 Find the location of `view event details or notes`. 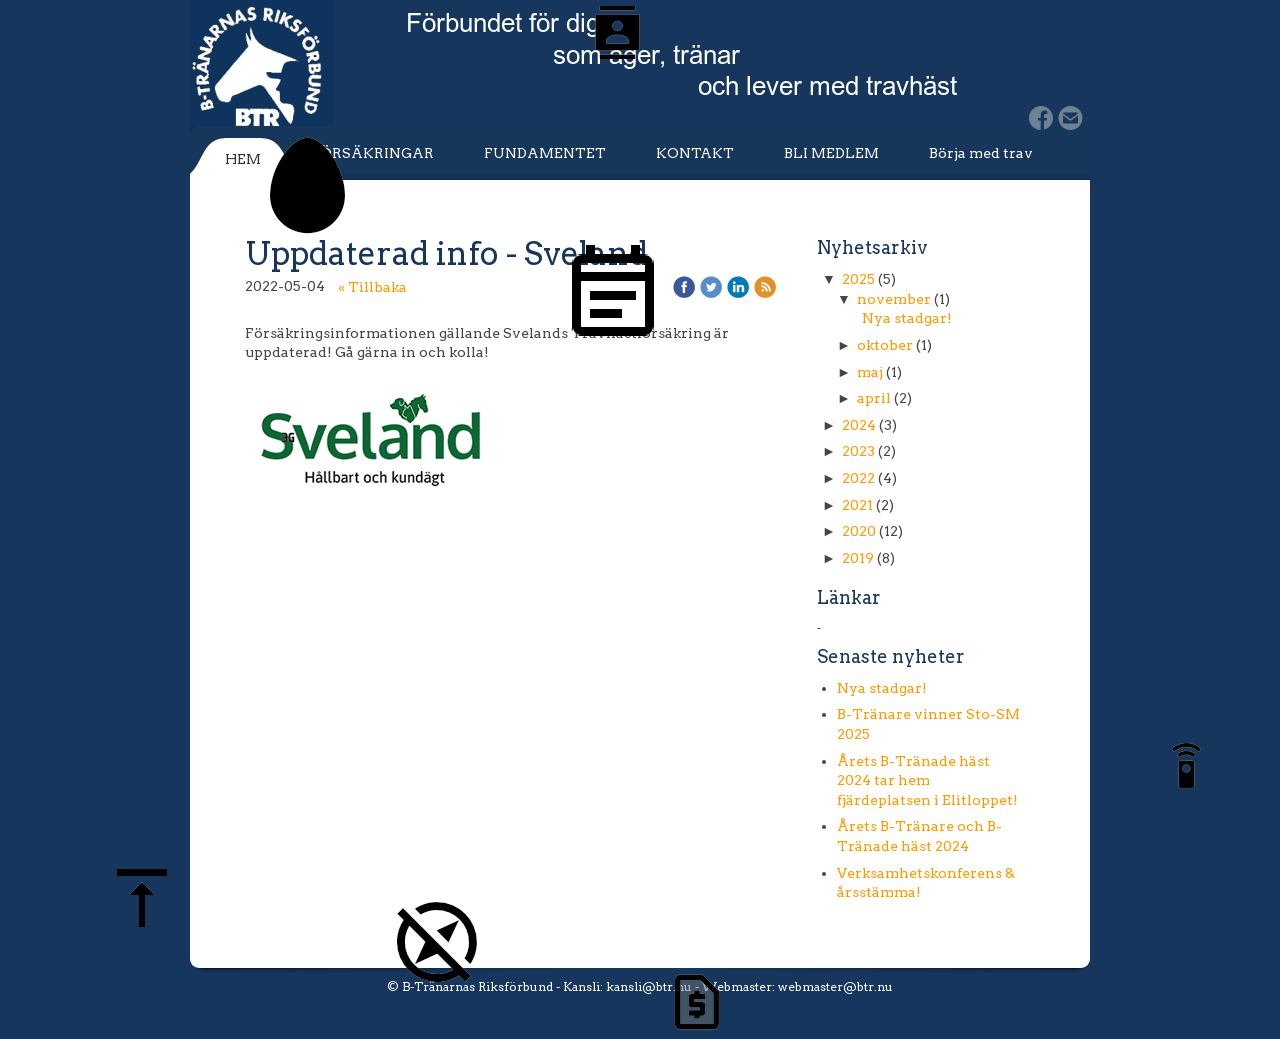

view event details or notes is located at coordinates (613, 295).